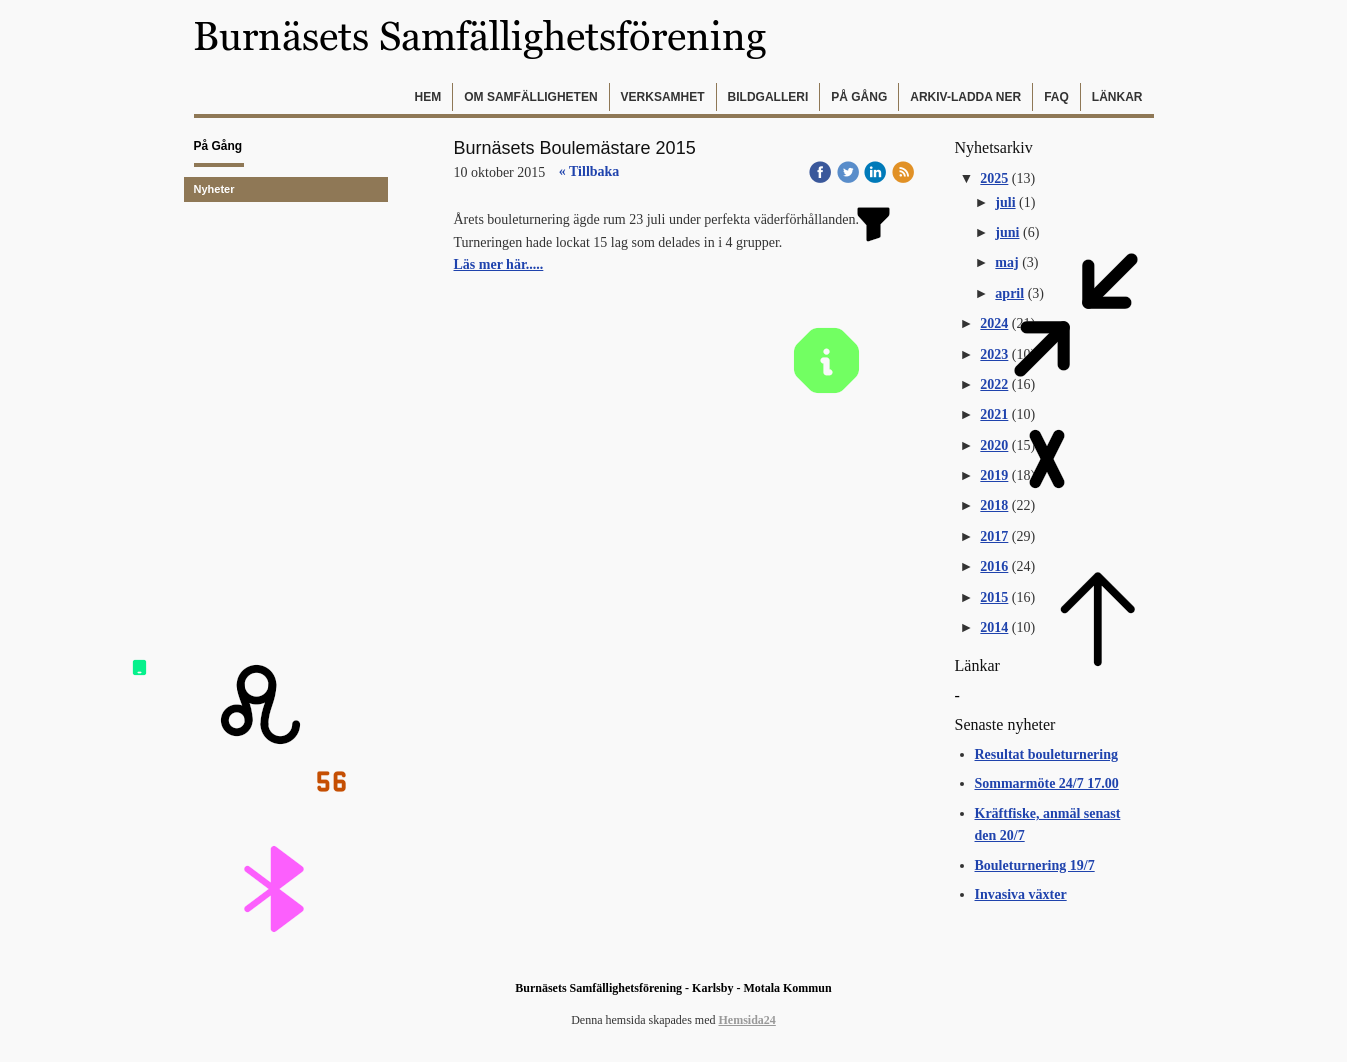 The image size is (1347, 1062). Describe the element at coordinates (274, 889) in the screenshot. I see `toggle bluetooth connectivity on or off` at that location.